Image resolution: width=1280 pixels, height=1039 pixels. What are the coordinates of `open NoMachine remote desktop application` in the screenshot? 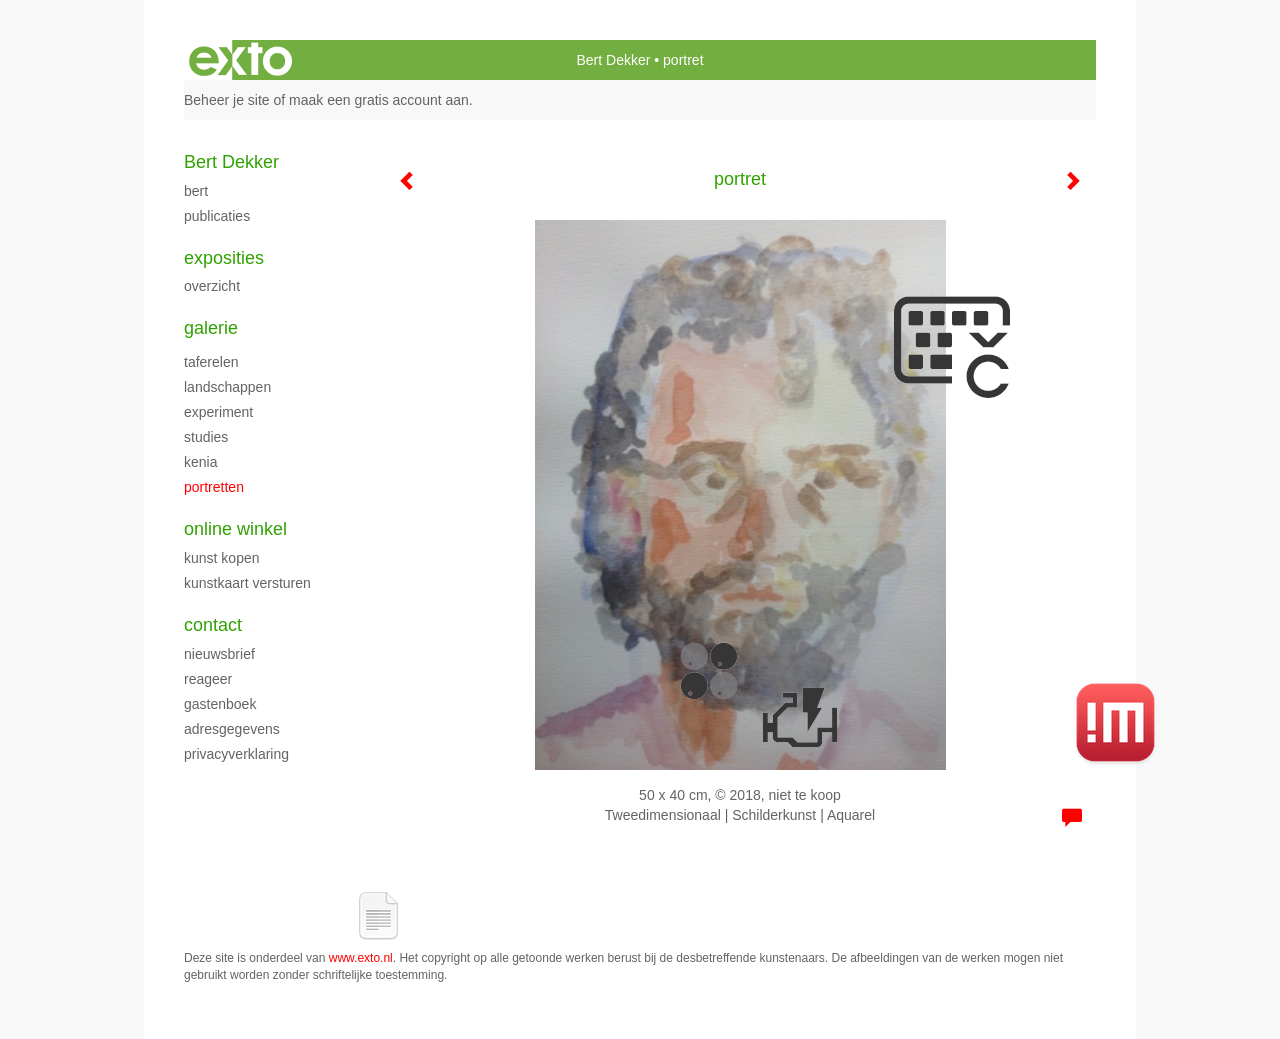 It's located at (1115, 722).